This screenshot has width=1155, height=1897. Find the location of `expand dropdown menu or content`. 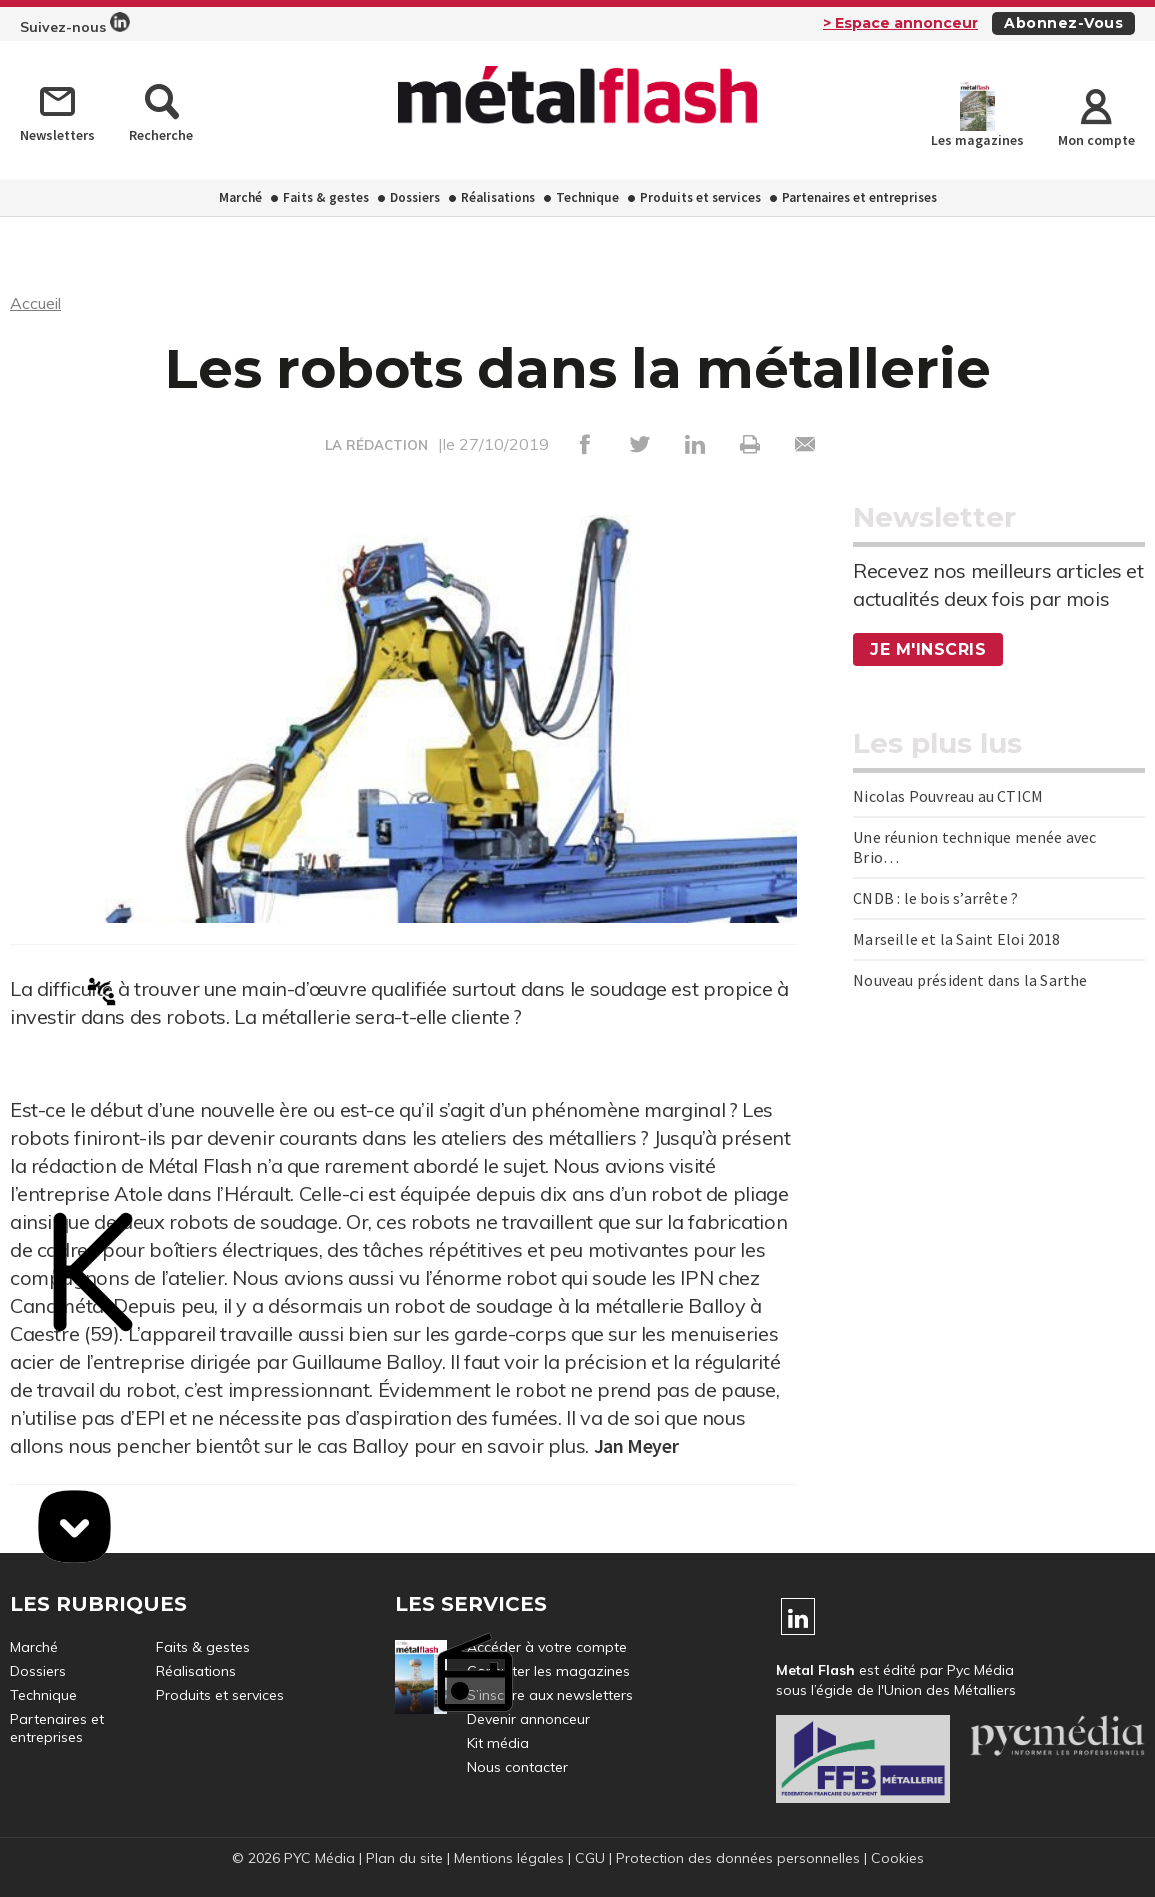

expand dropdown menu or content is located at coordinates (74, 1526).